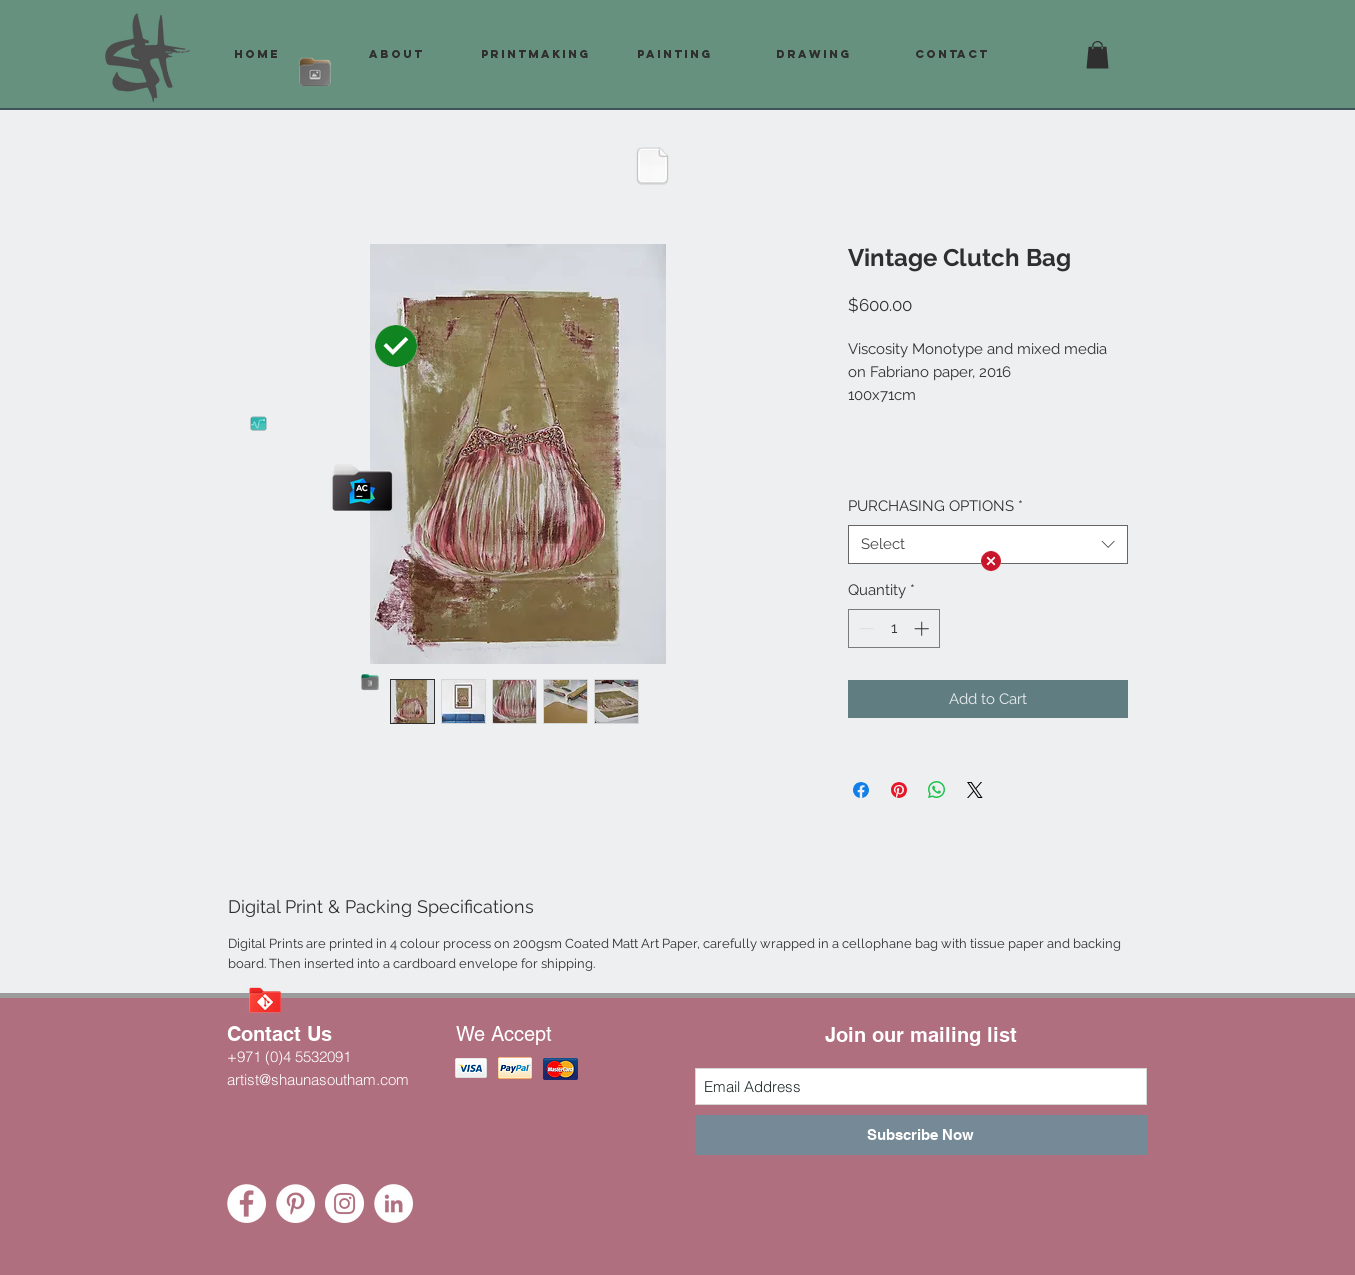 The width and height of the screenshot is (1355, 1275). What do you see at coordinates (265, 1001) in the screenshot?
I see `open git repository folder` at bounding box center [265, 1001].